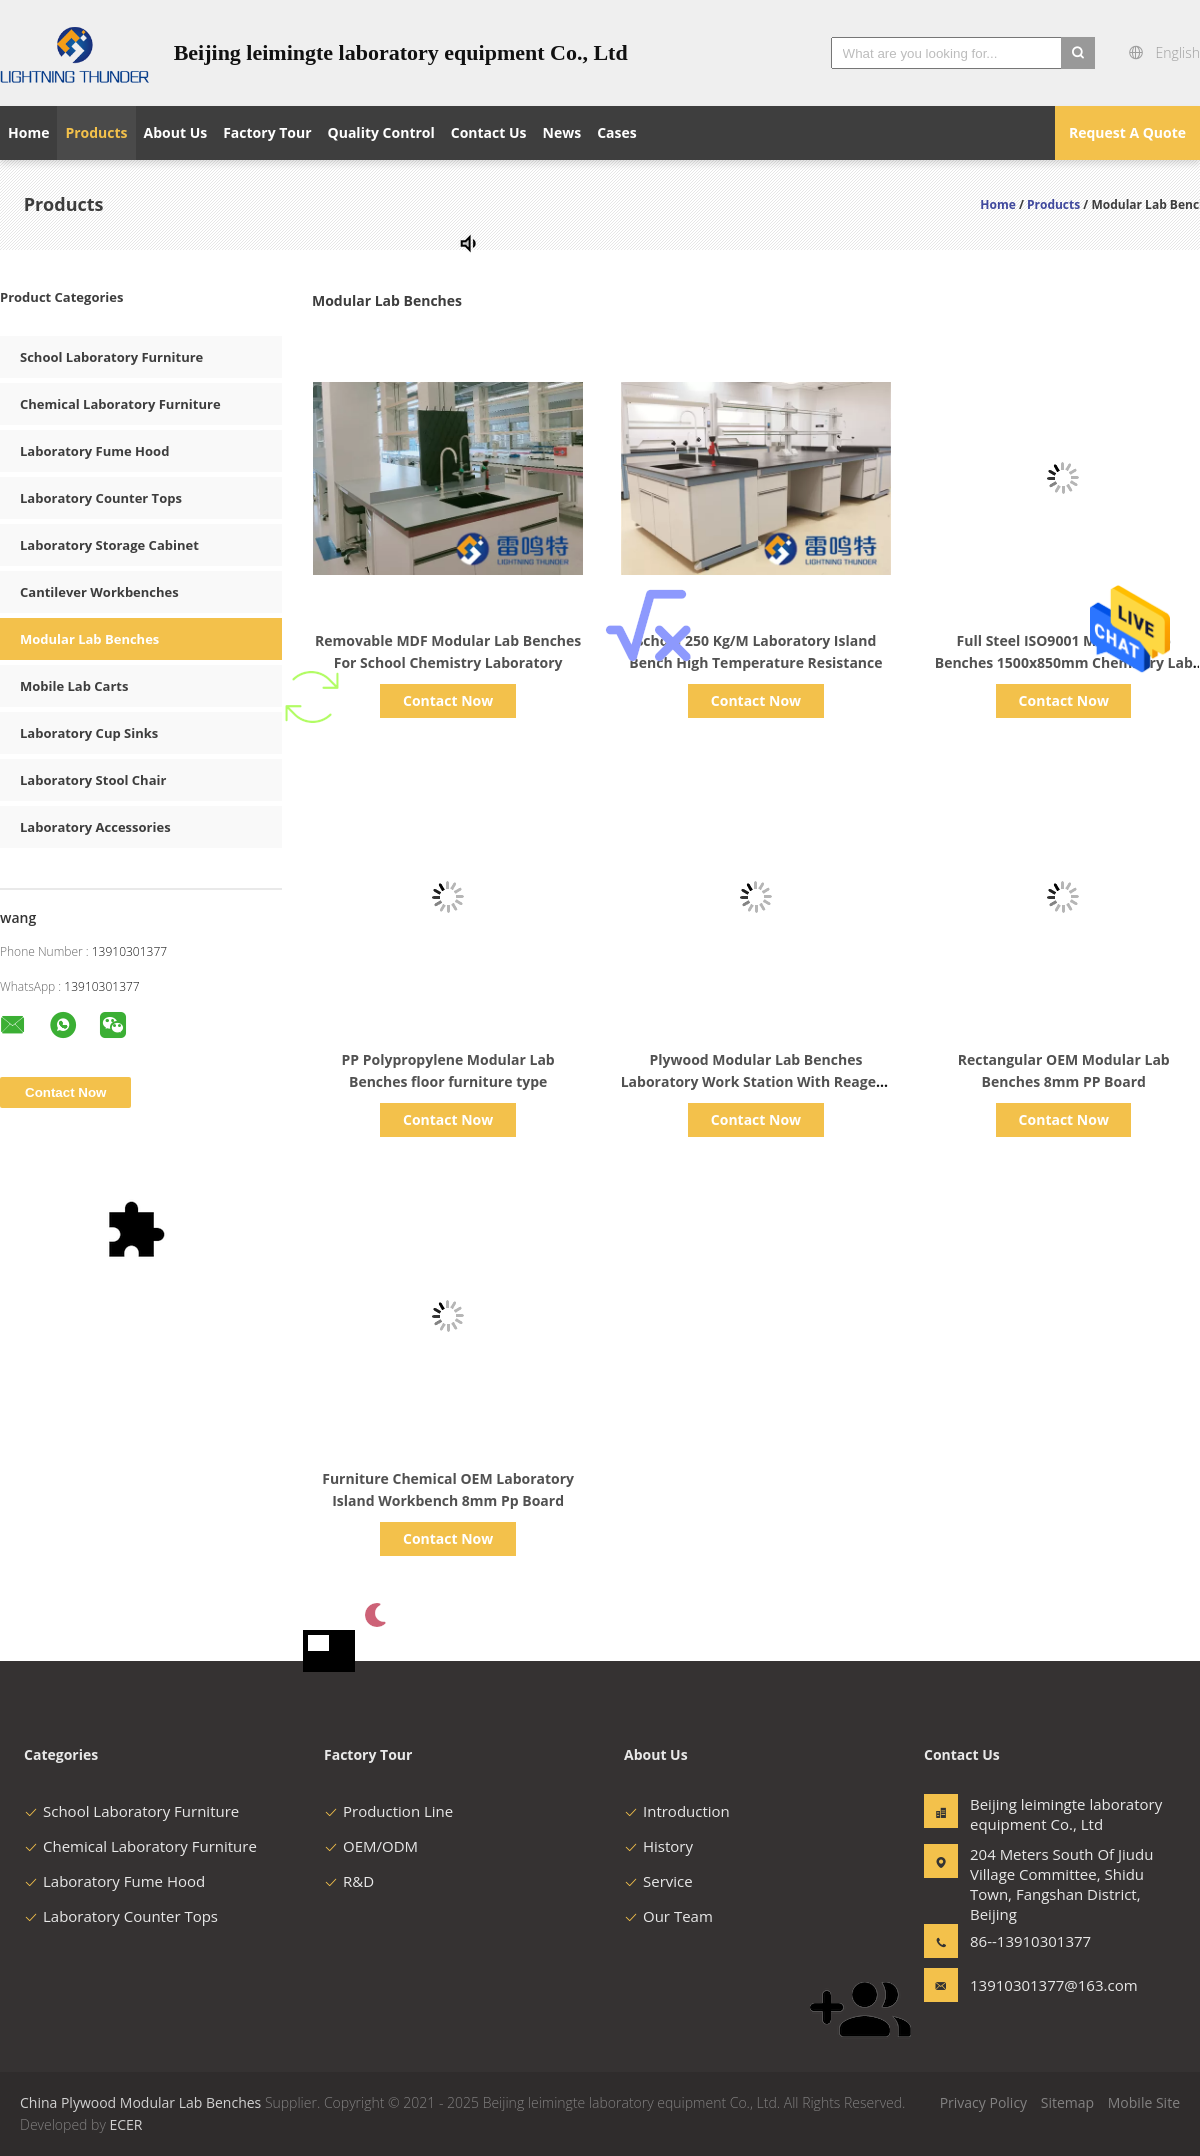  Describe the element at coordinates (312, 697) in the screenshot. I see `refresh or reload content` at that location.